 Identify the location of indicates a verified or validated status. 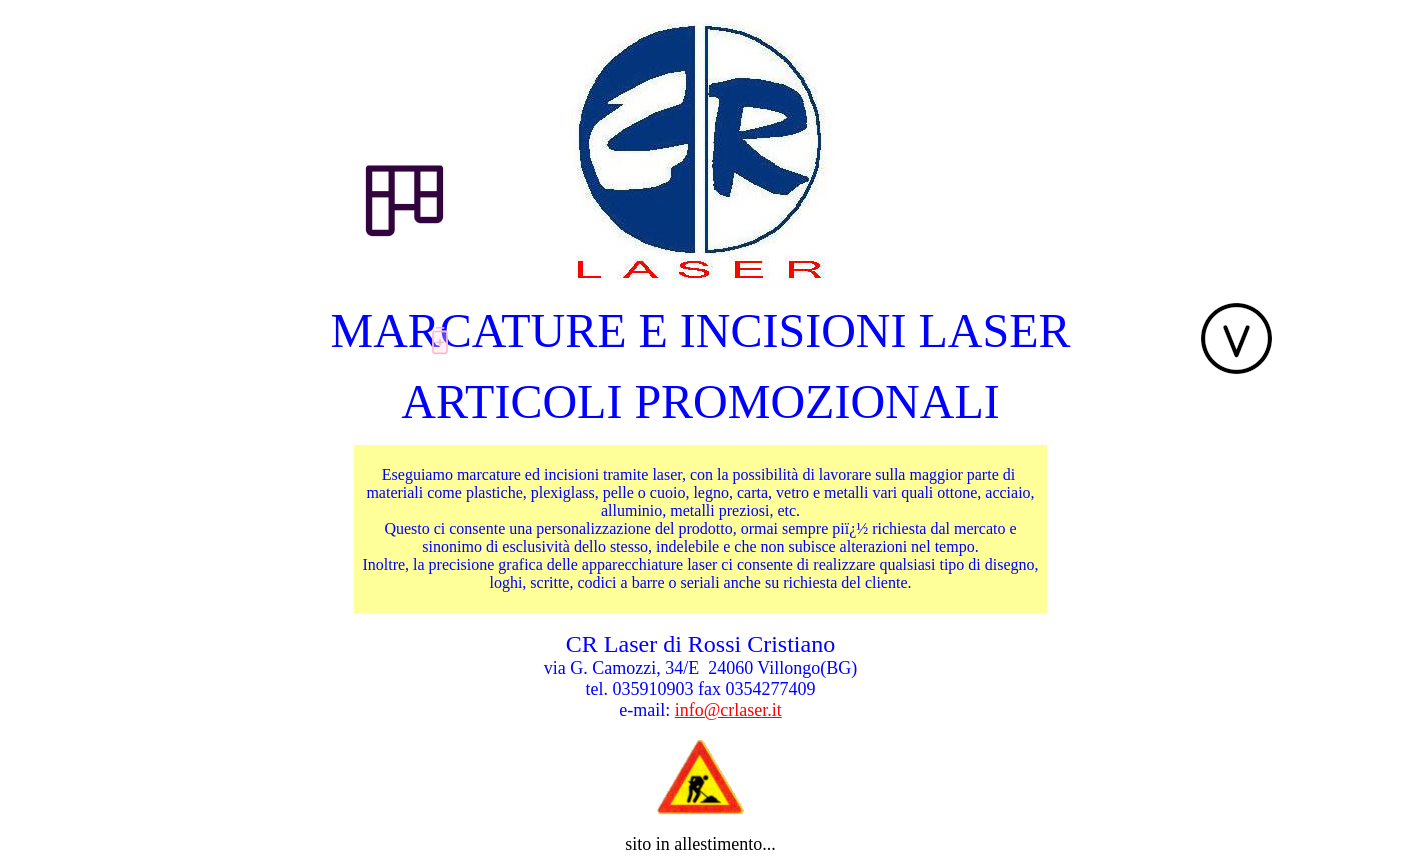
(1236, 338).